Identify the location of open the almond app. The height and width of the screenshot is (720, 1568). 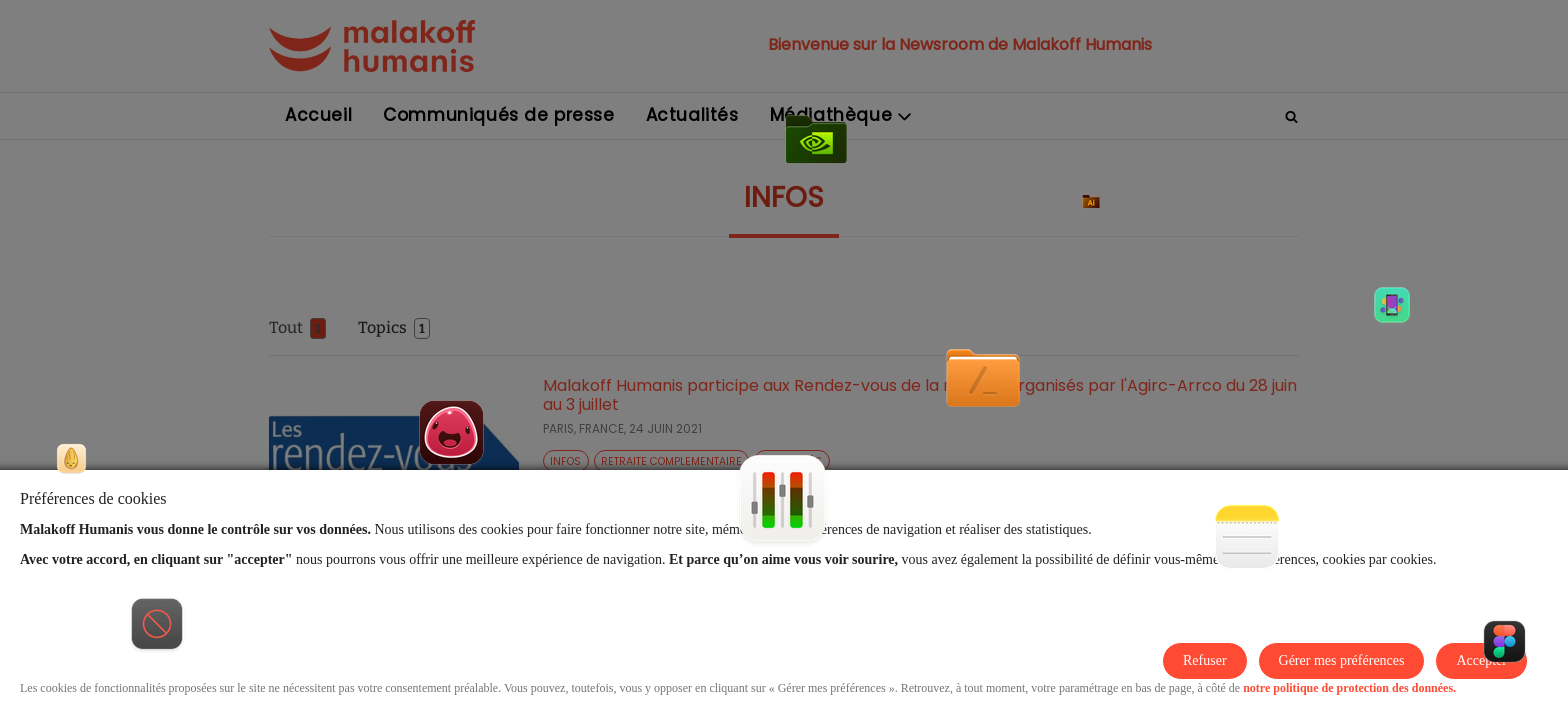
(71, 458).